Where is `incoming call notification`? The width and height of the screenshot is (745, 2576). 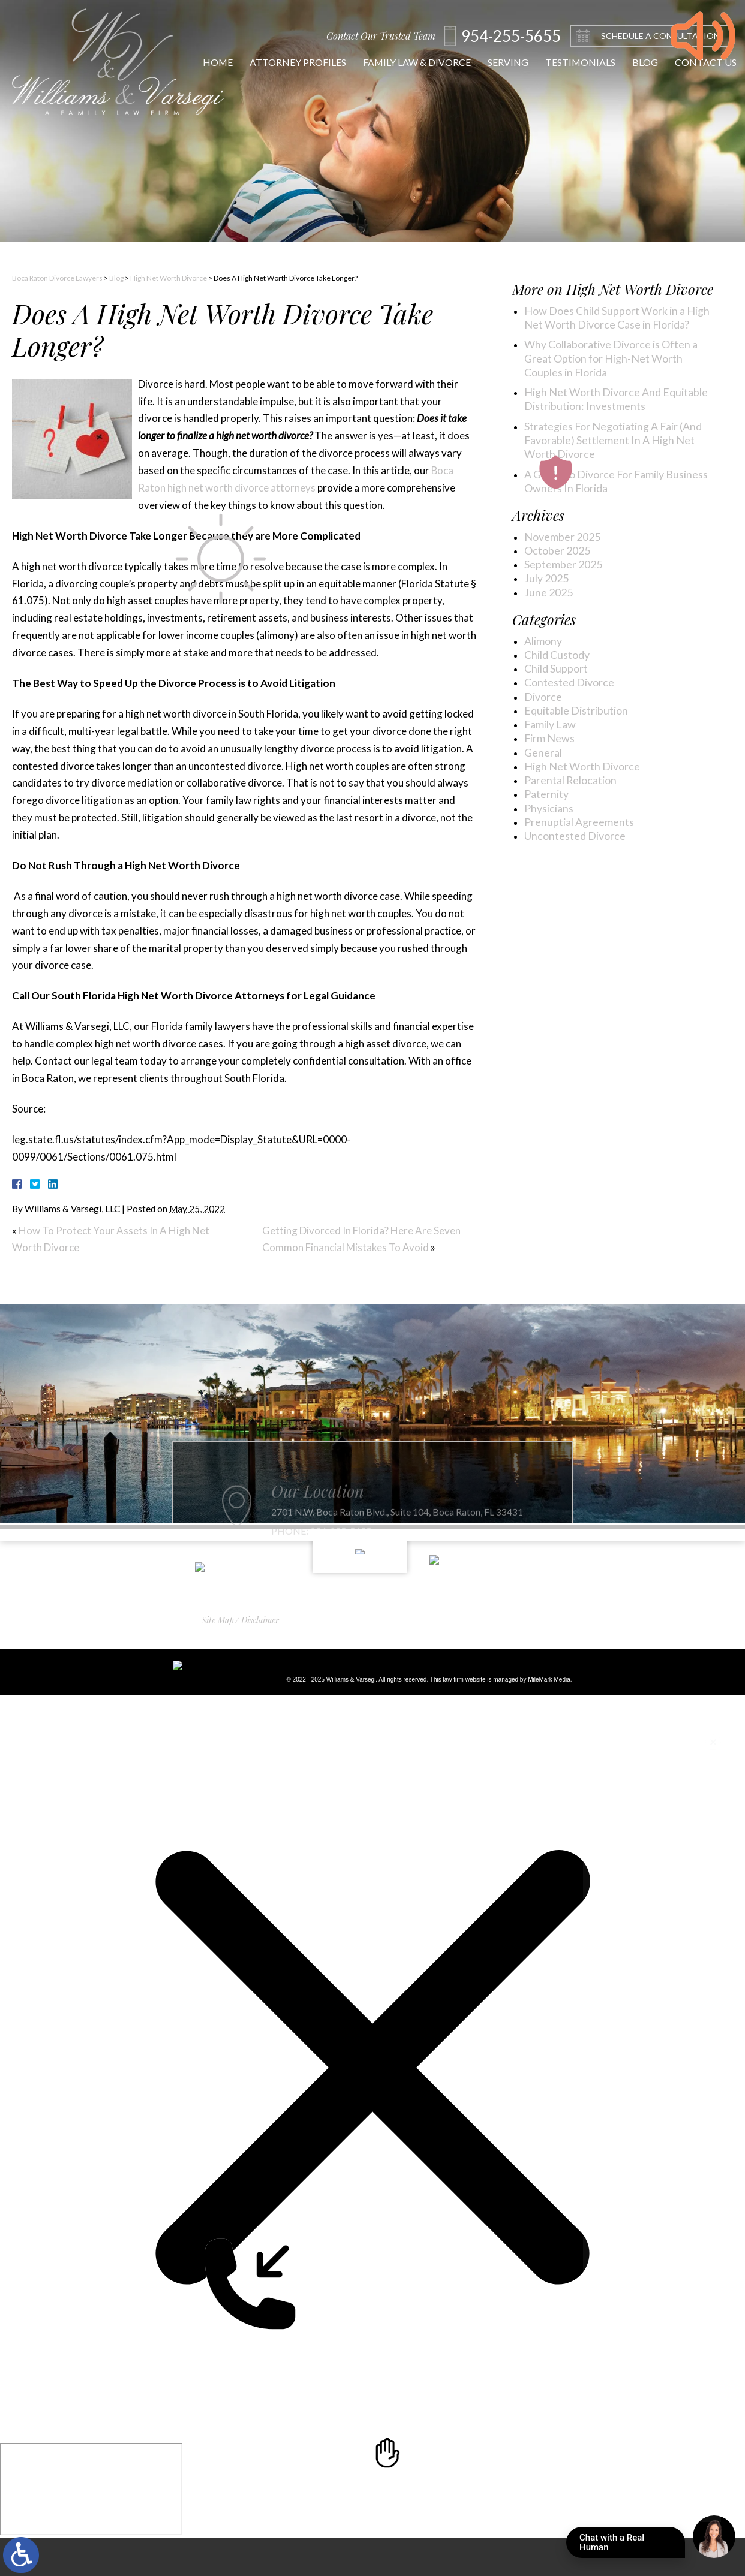 incoming call notification is located at coordinates (250, 2284).